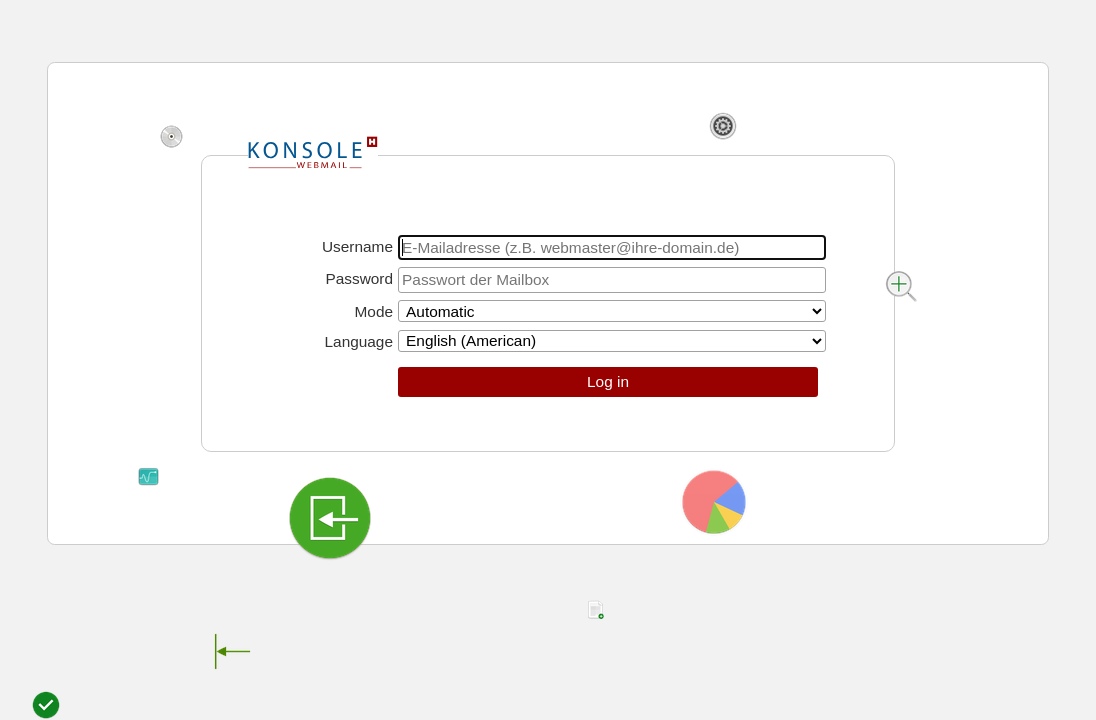  Describe the element at coordinates (148, 476) in the screenshot. I see `open system resource monitor` at that location.